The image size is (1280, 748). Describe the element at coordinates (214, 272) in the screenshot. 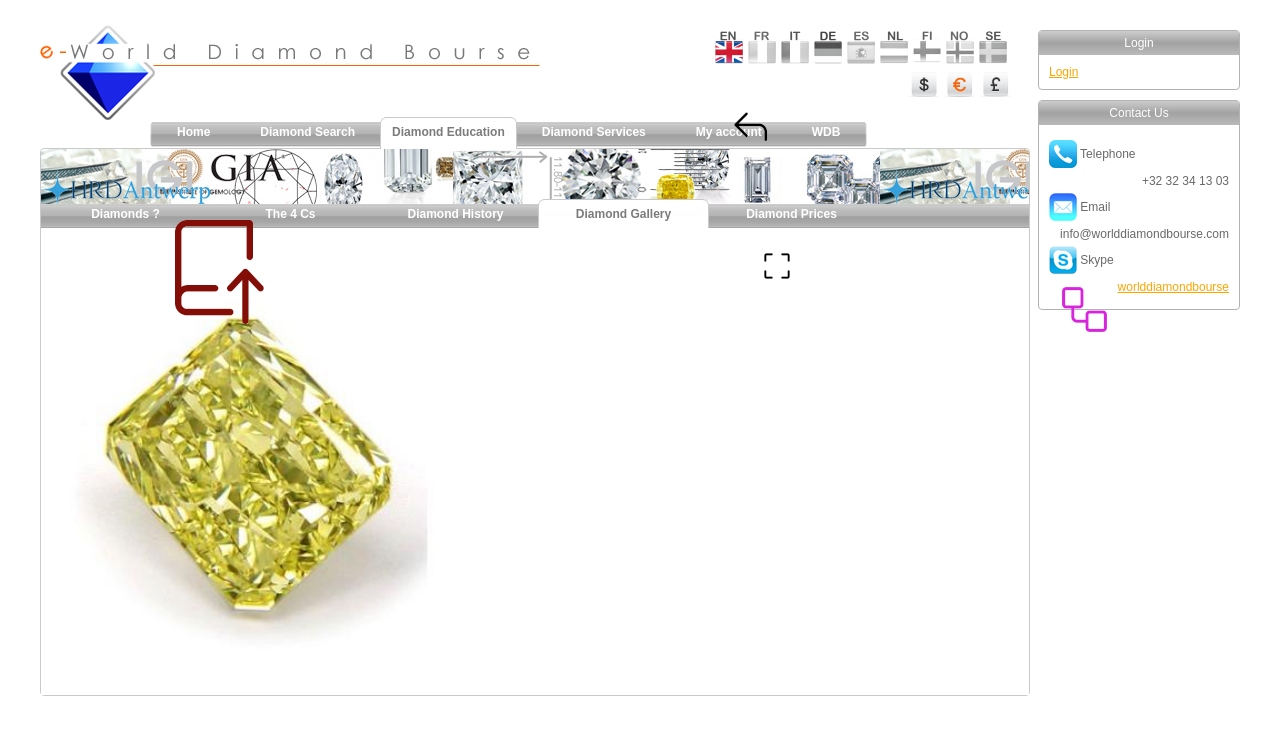

I see `push changes to a repository` at that location.